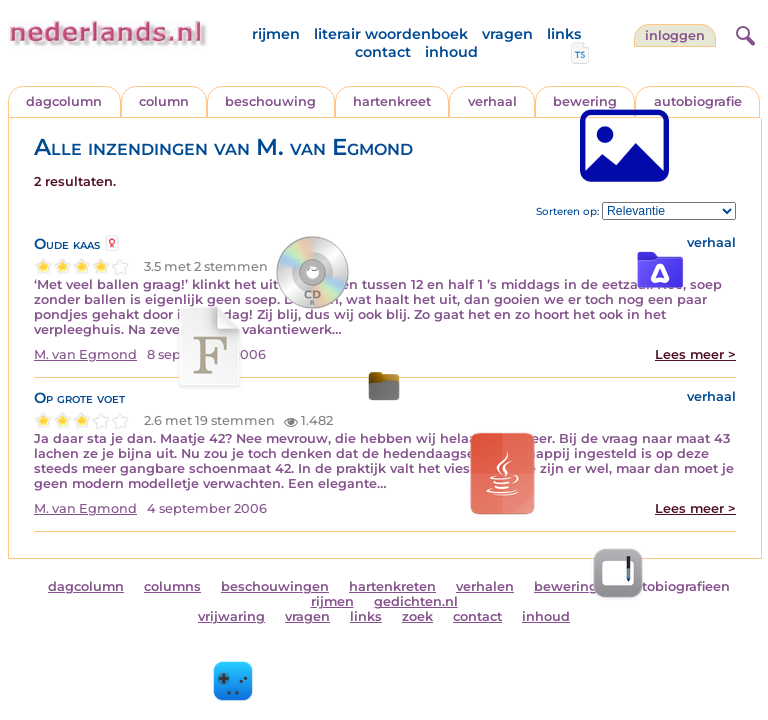 Image resolution: width=768 pixels, height=720 pixels. Describe the element at coordinates (660, 271) in the screenshot. I see `open adonis project folder` at that location.